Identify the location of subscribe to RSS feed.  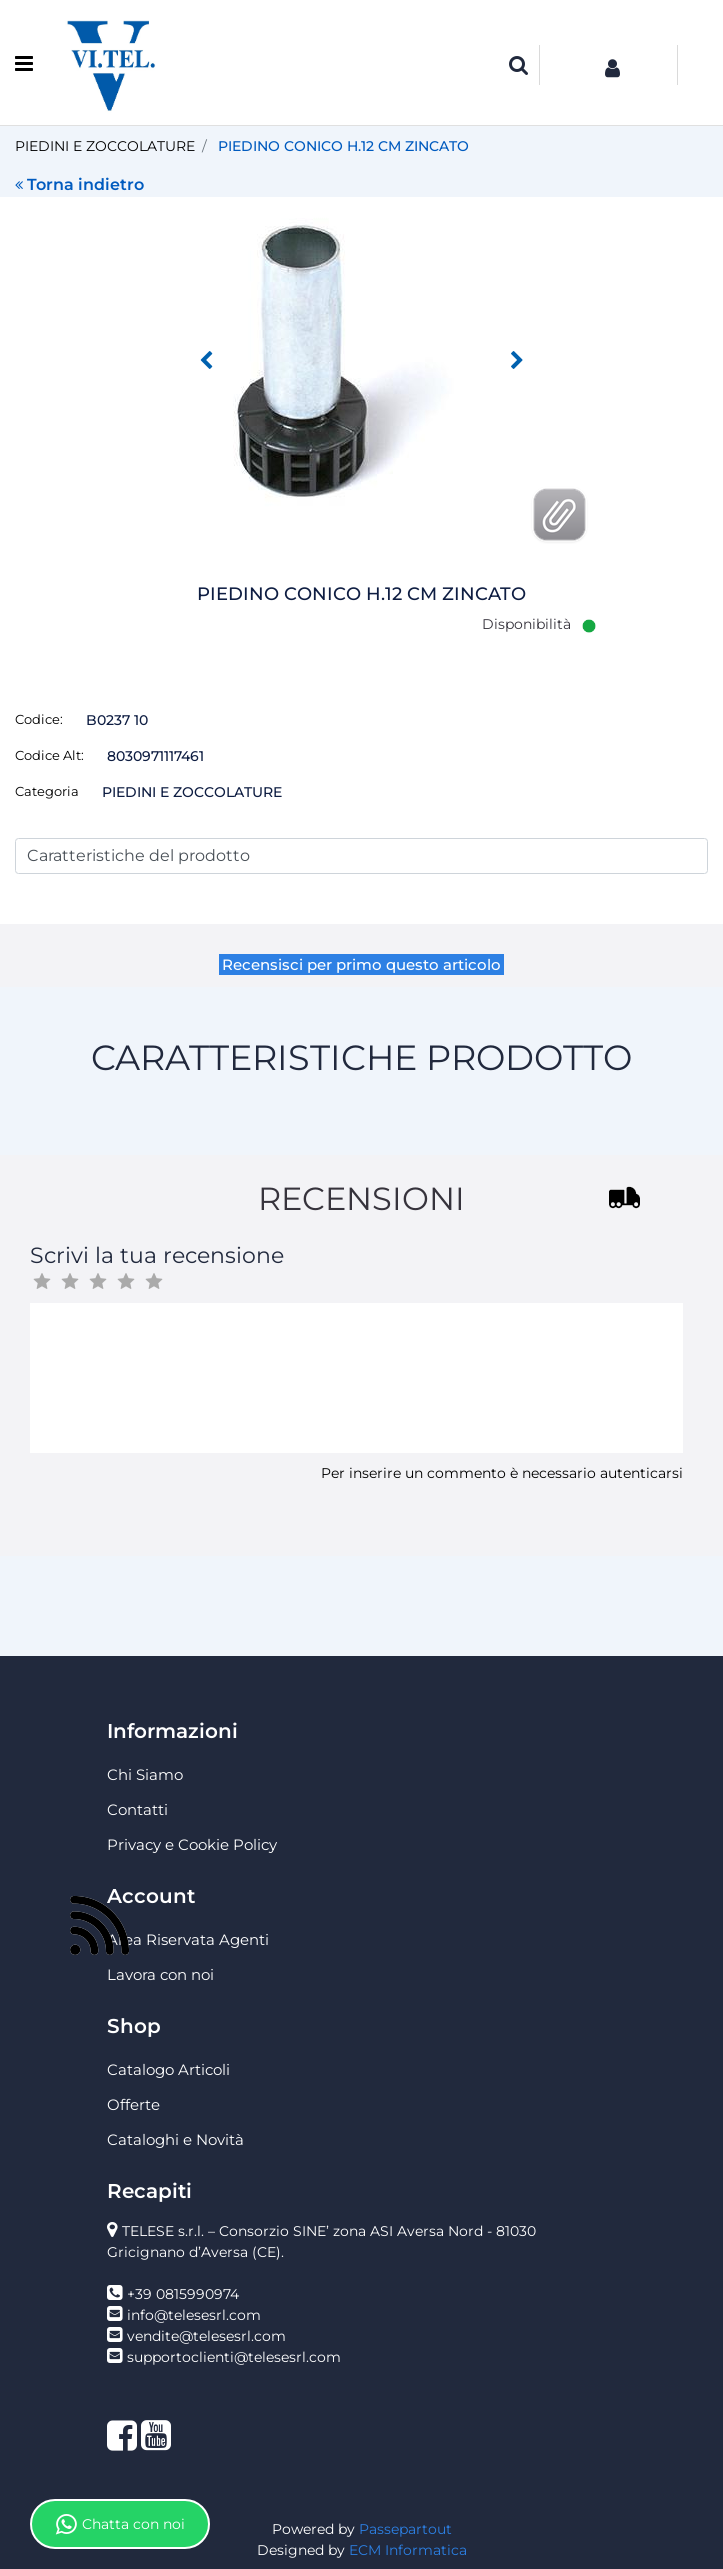
(97, 1928).